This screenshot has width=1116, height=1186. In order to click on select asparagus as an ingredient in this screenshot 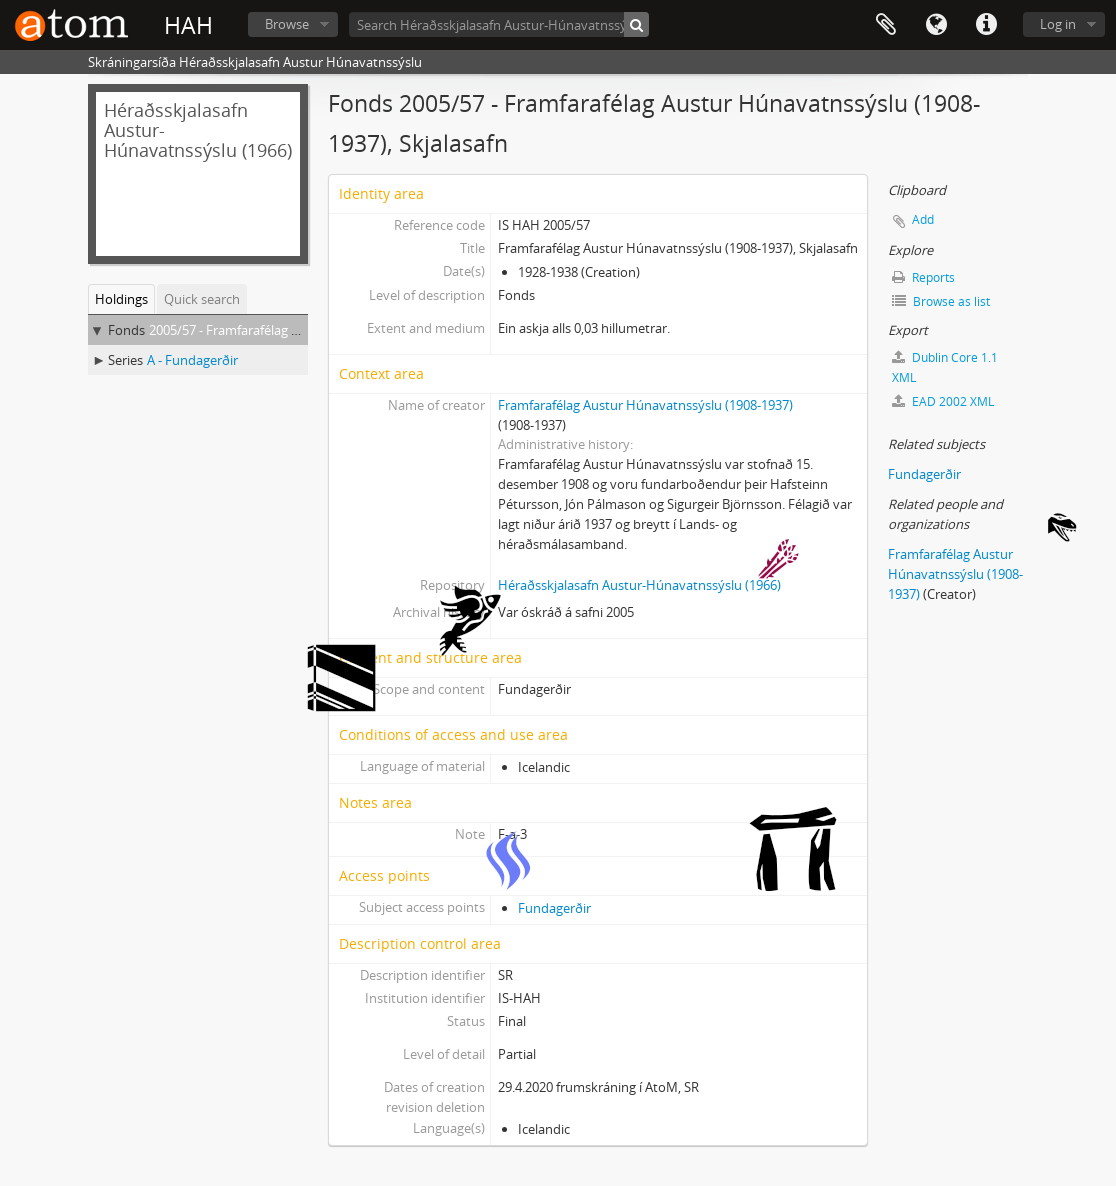, I will do `click(778, 558)`.